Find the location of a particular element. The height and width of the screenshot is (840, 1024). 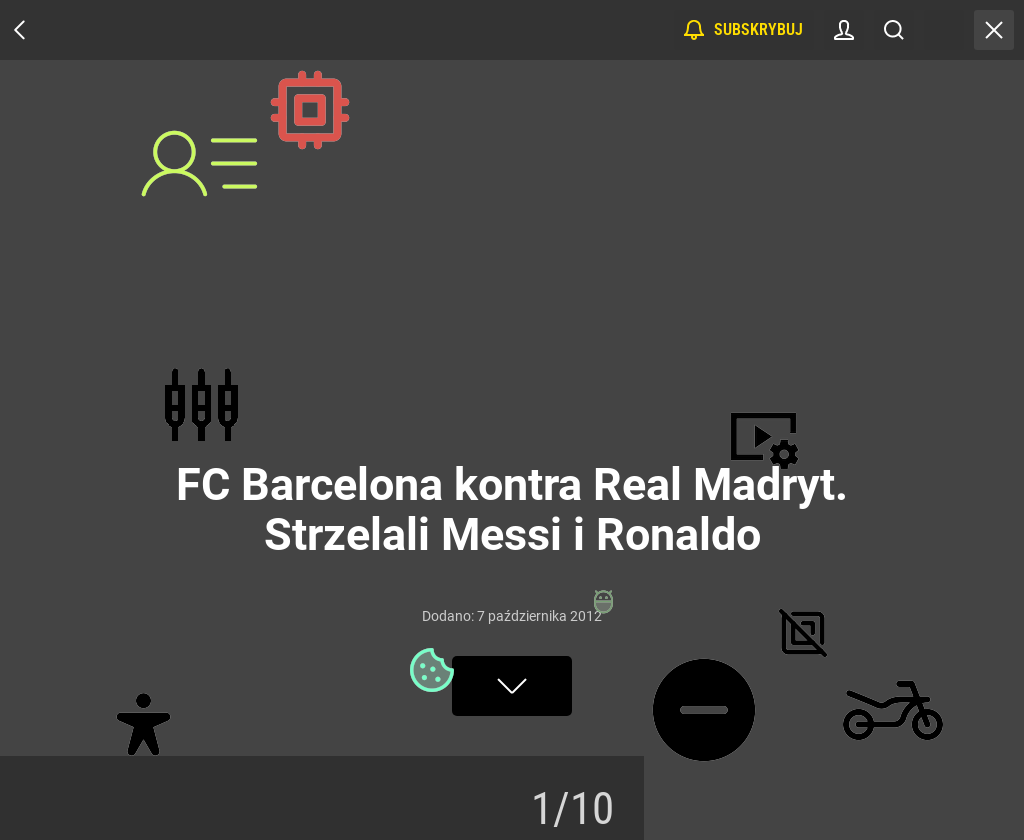

view system processor information is located at coordinates (310, 110).